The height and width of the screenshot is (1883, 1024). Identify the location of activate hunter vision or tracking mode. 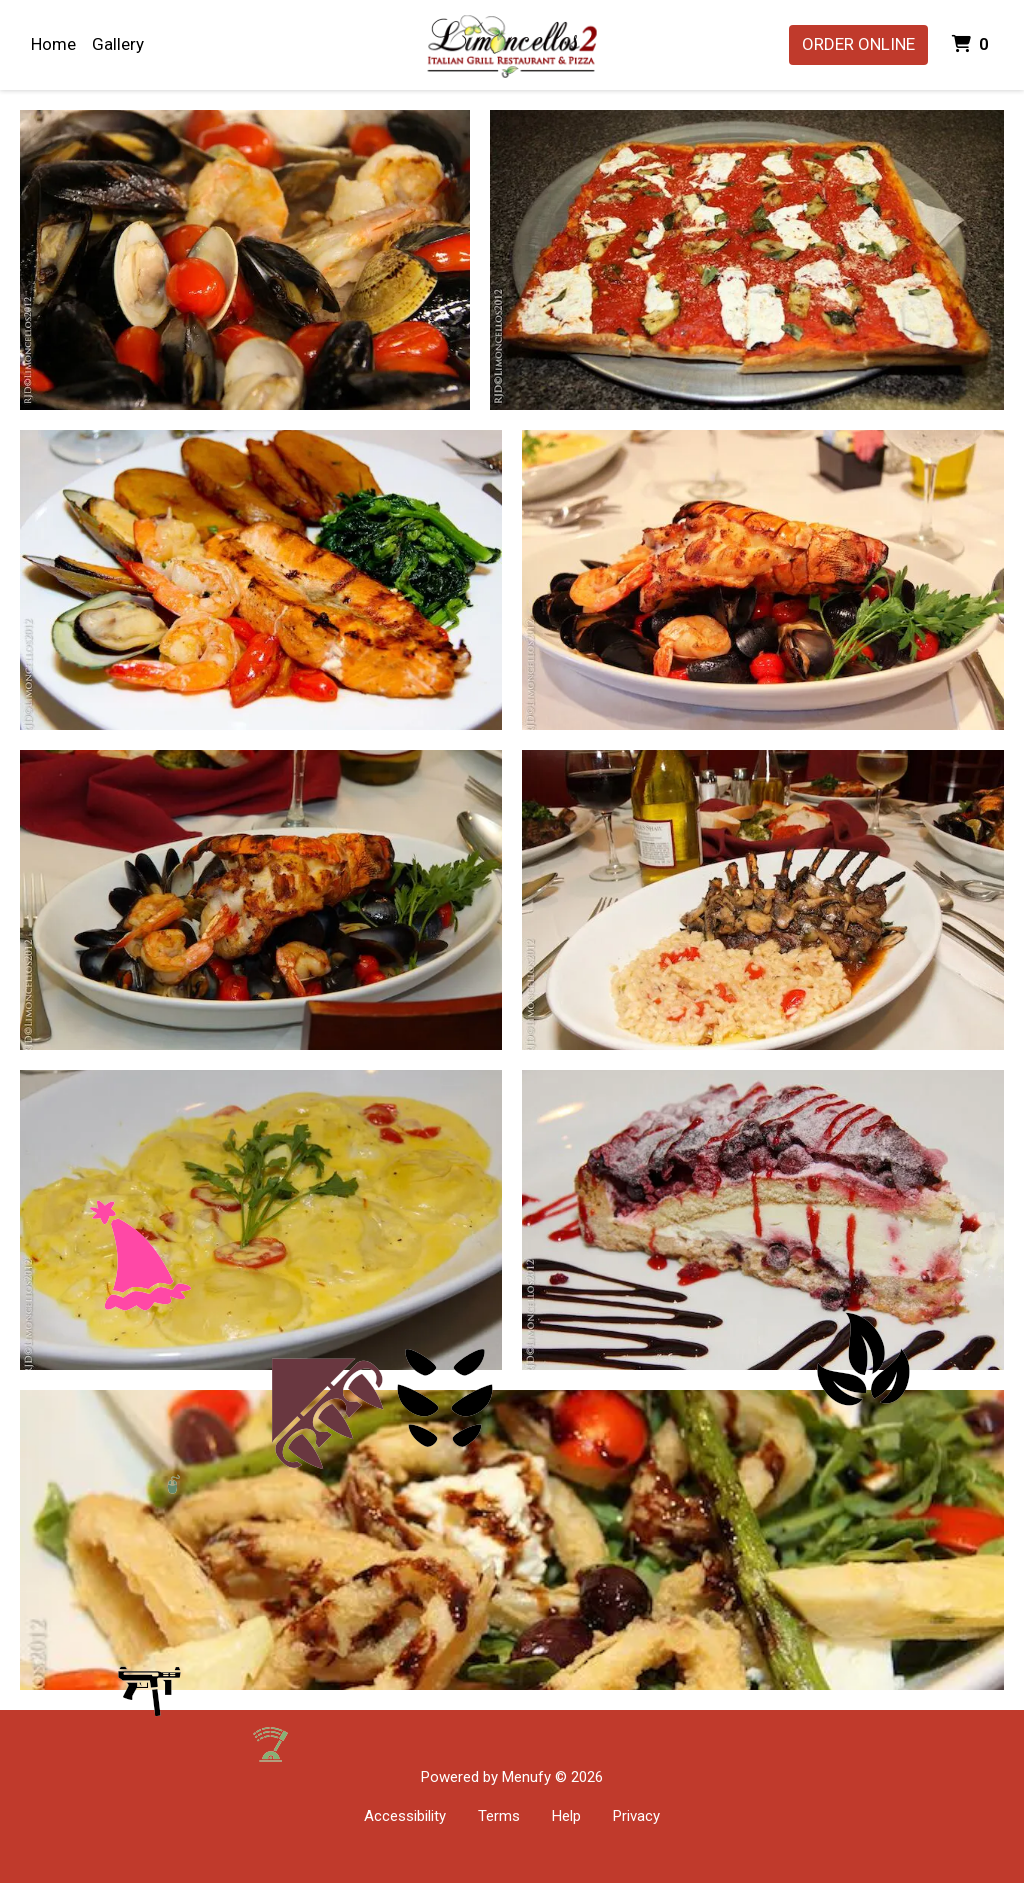
(445, 1398).